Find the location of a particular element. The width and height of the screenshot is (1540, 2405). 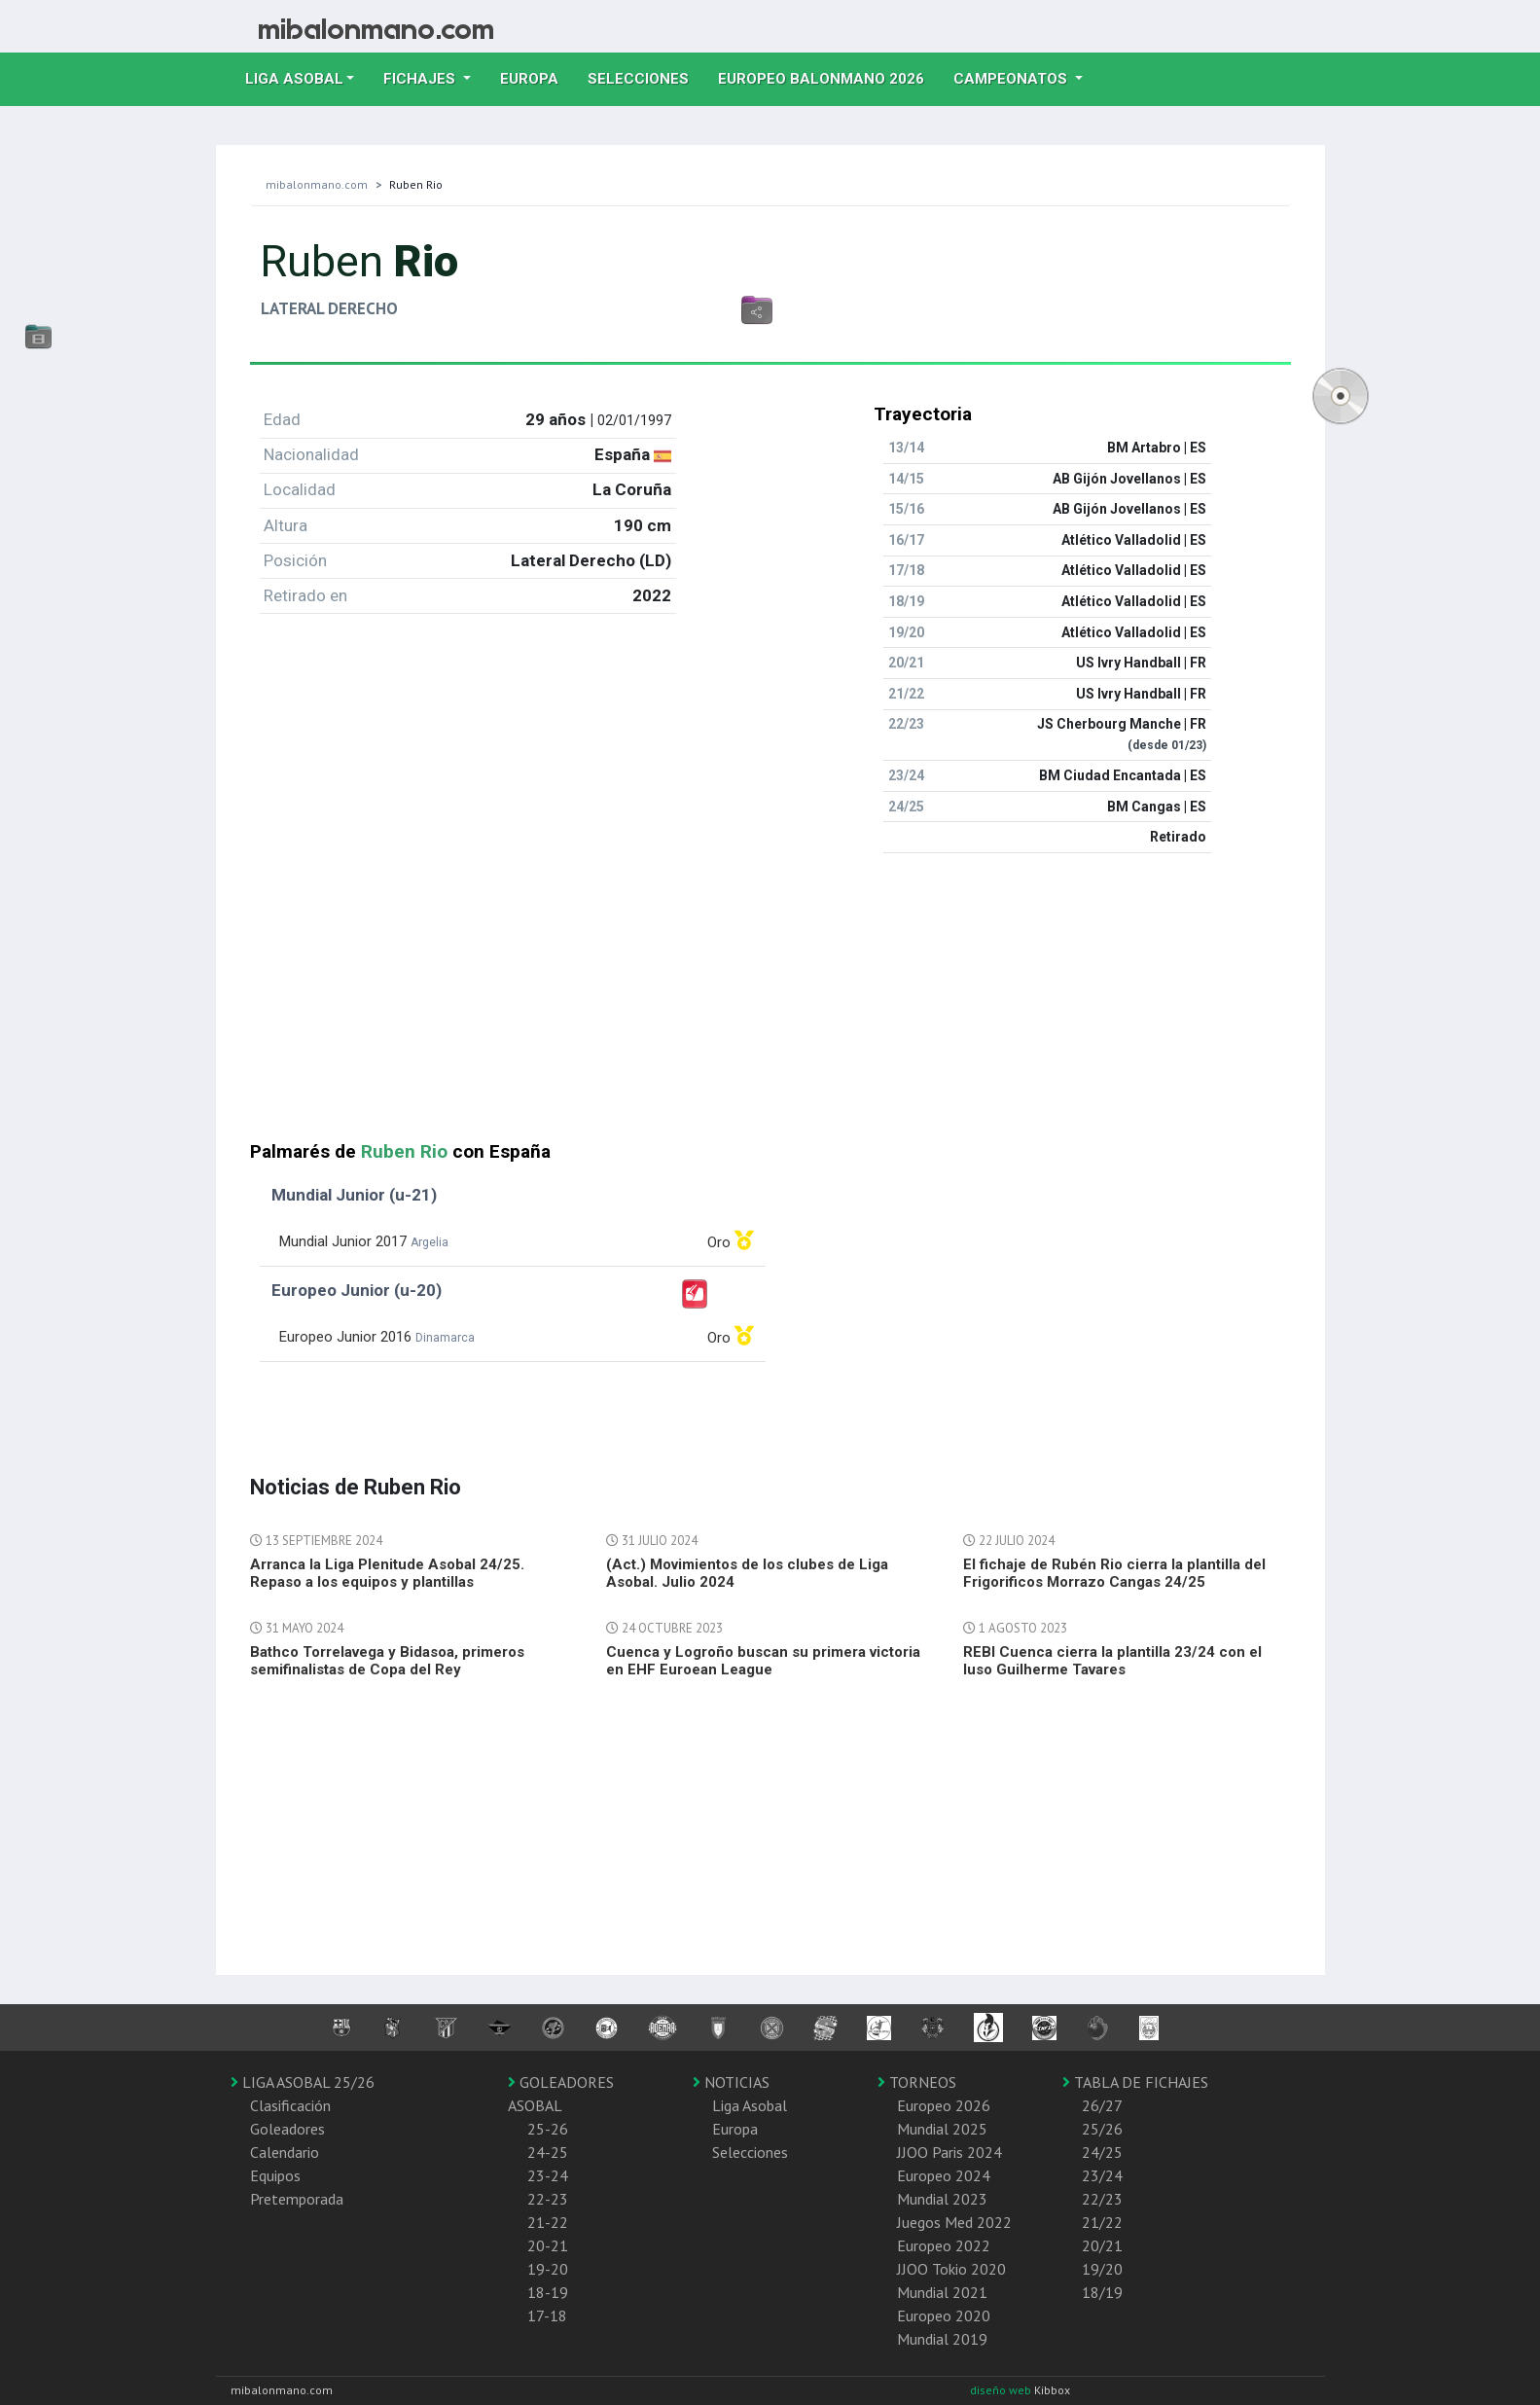

indicates a postscript (.ps) or .eps file type is located at coordinates (695, 1294).